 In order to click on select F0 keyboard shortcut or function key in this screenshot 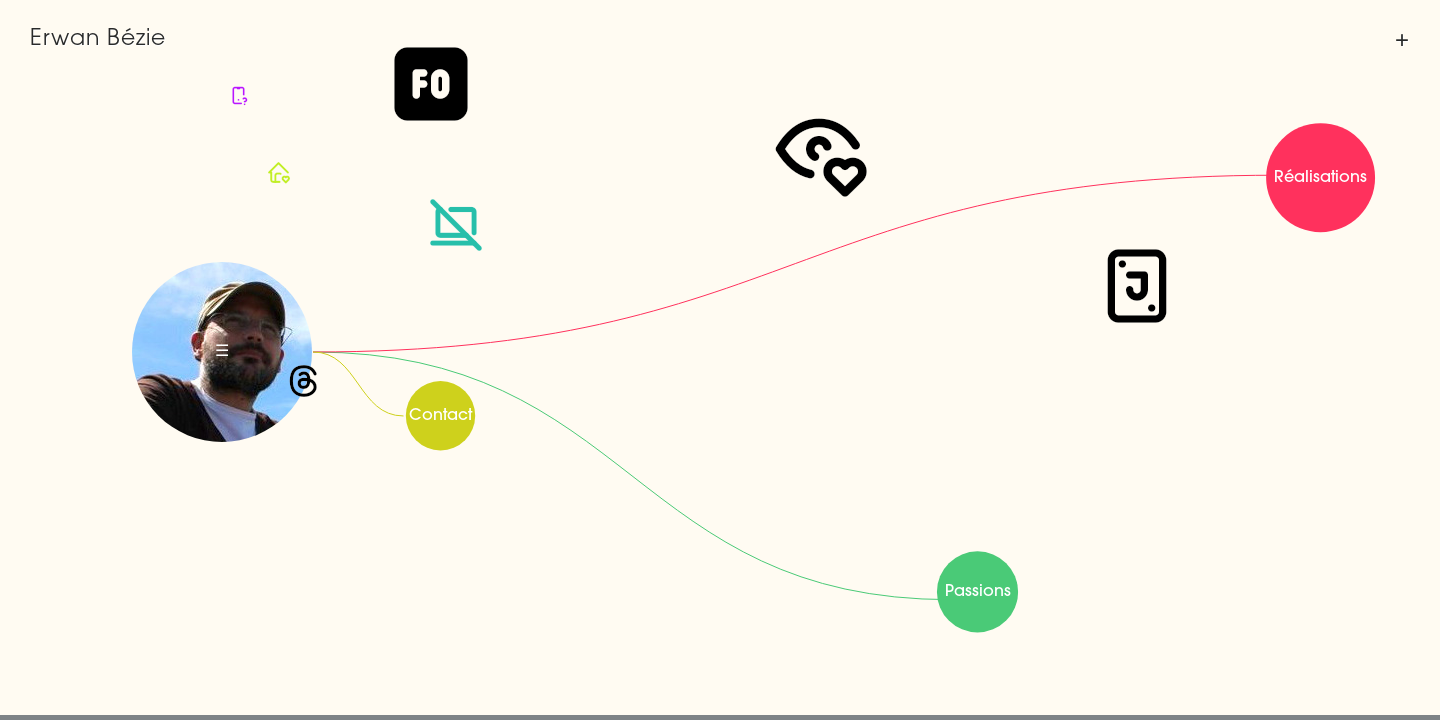, I will do `click(431, 84)`.